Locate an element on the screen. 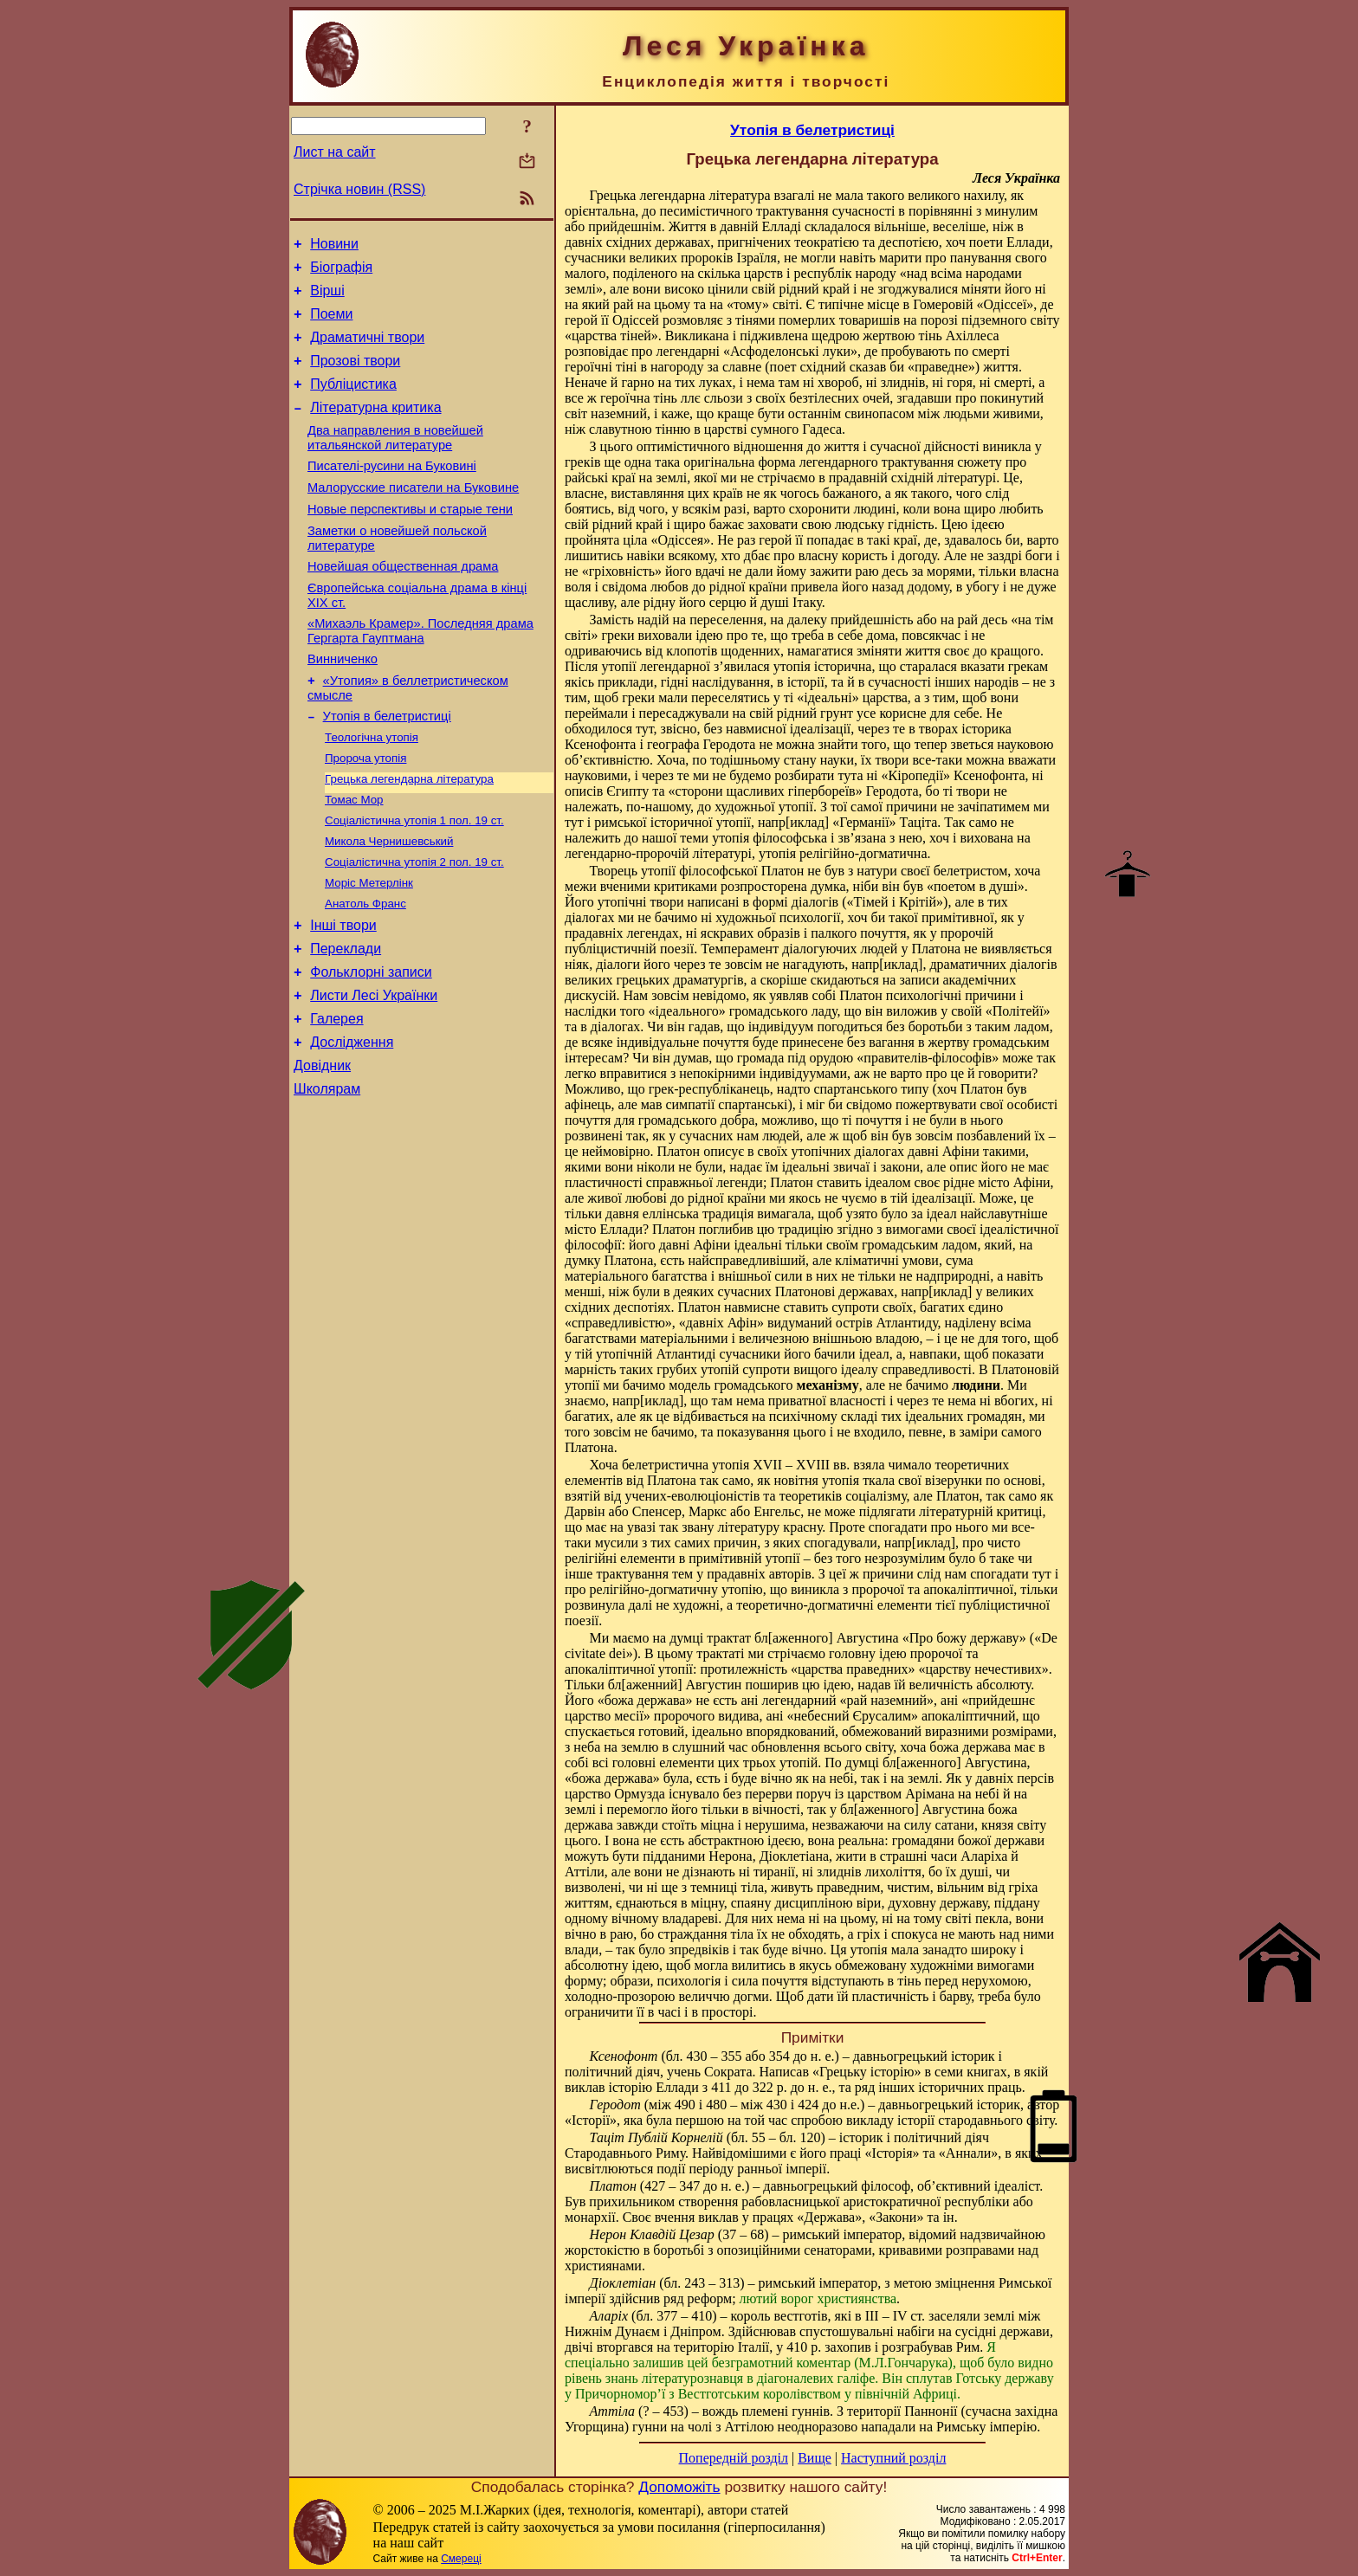 Image resolution: width=1358 pixels, height=2576 pixels. indicates low battery level at 25% is located at coordinates (1053, 2126).